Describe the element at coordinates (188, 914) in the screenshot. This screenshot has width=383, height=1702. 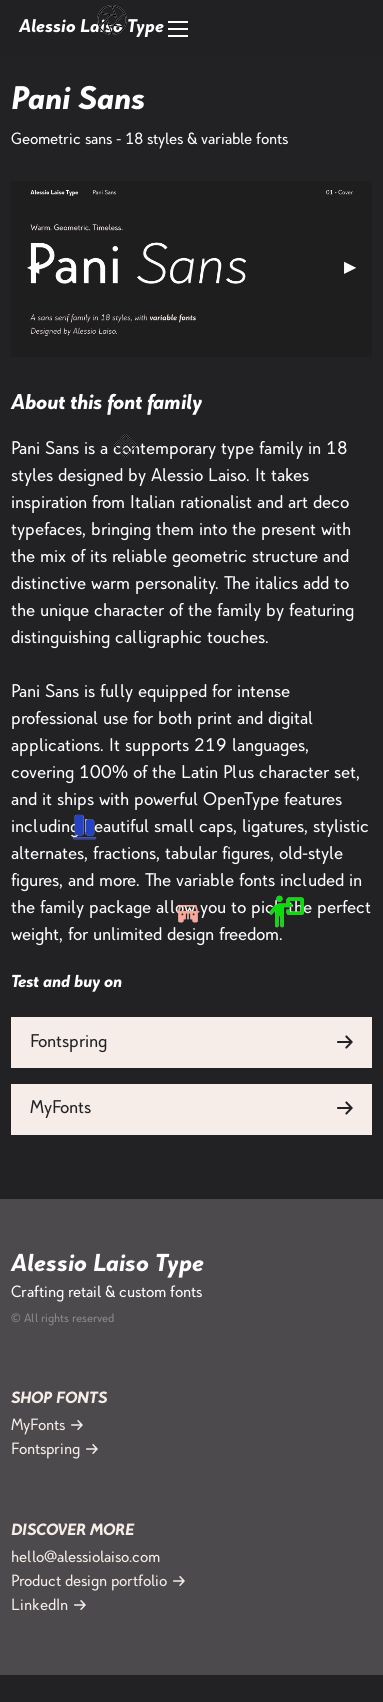
I see `select off-road or adventure vehicle type` at that location.